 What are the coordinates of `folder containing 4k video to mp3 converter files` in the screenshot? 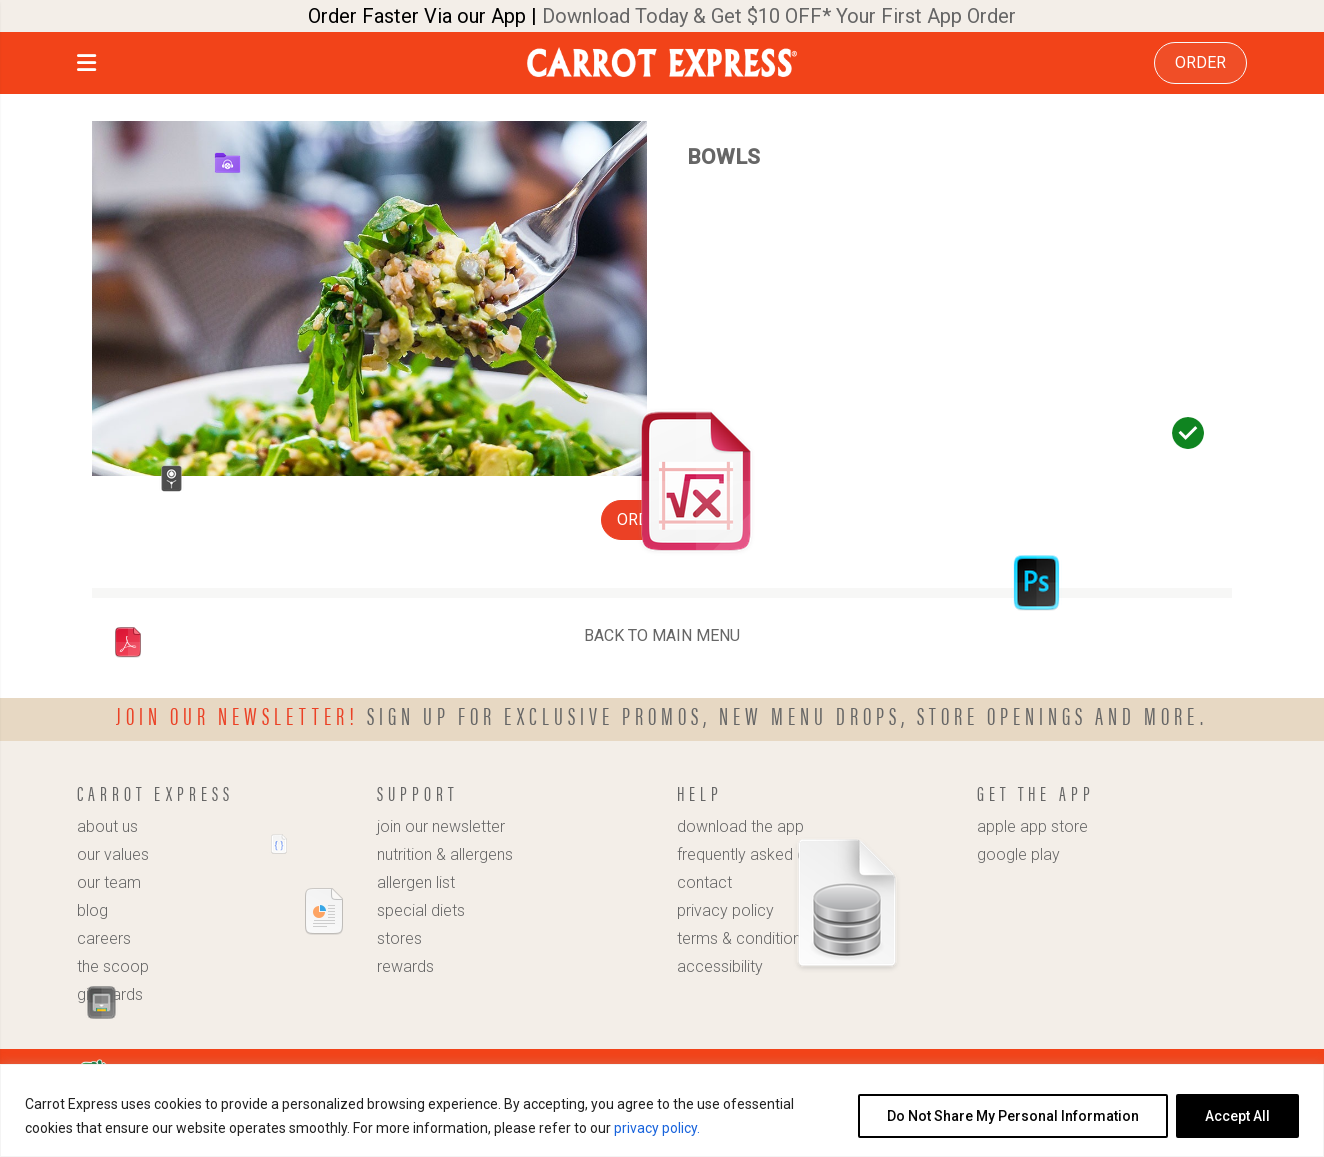 It's located at (227, 163).